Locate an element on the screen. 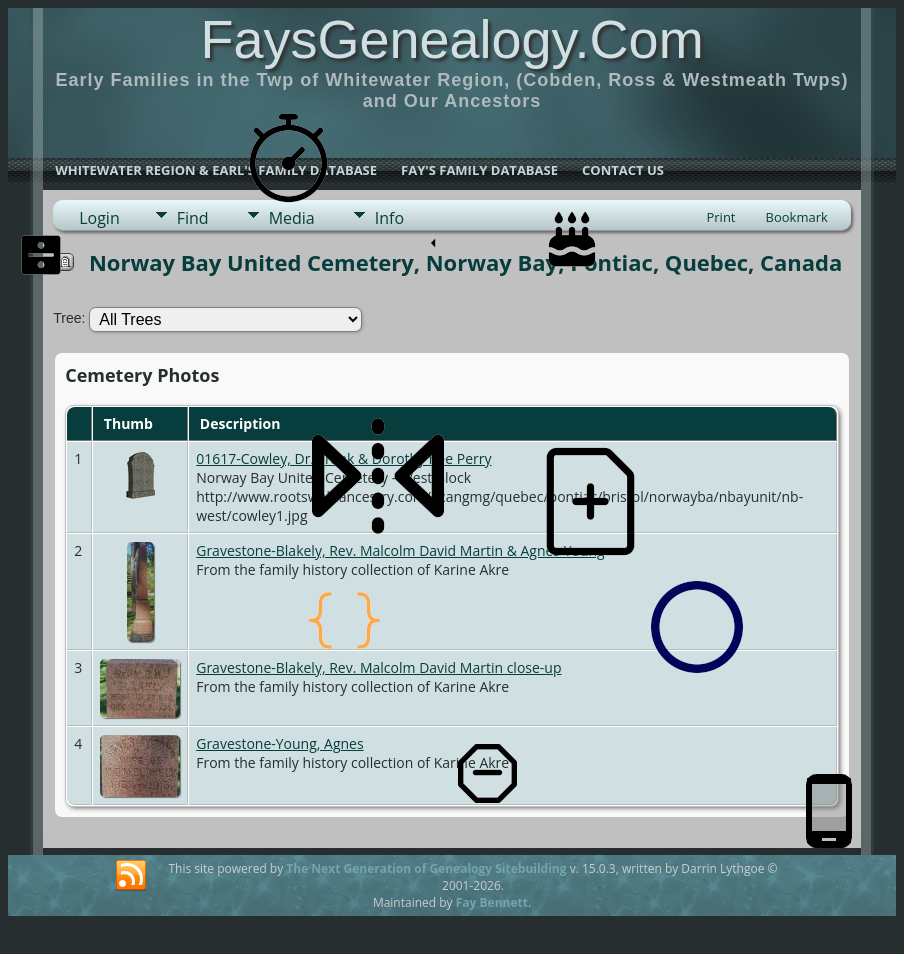 The height and width of the screenshot is (954, 904). view birthday or celebration reminders is located at coordinates (572, 240).